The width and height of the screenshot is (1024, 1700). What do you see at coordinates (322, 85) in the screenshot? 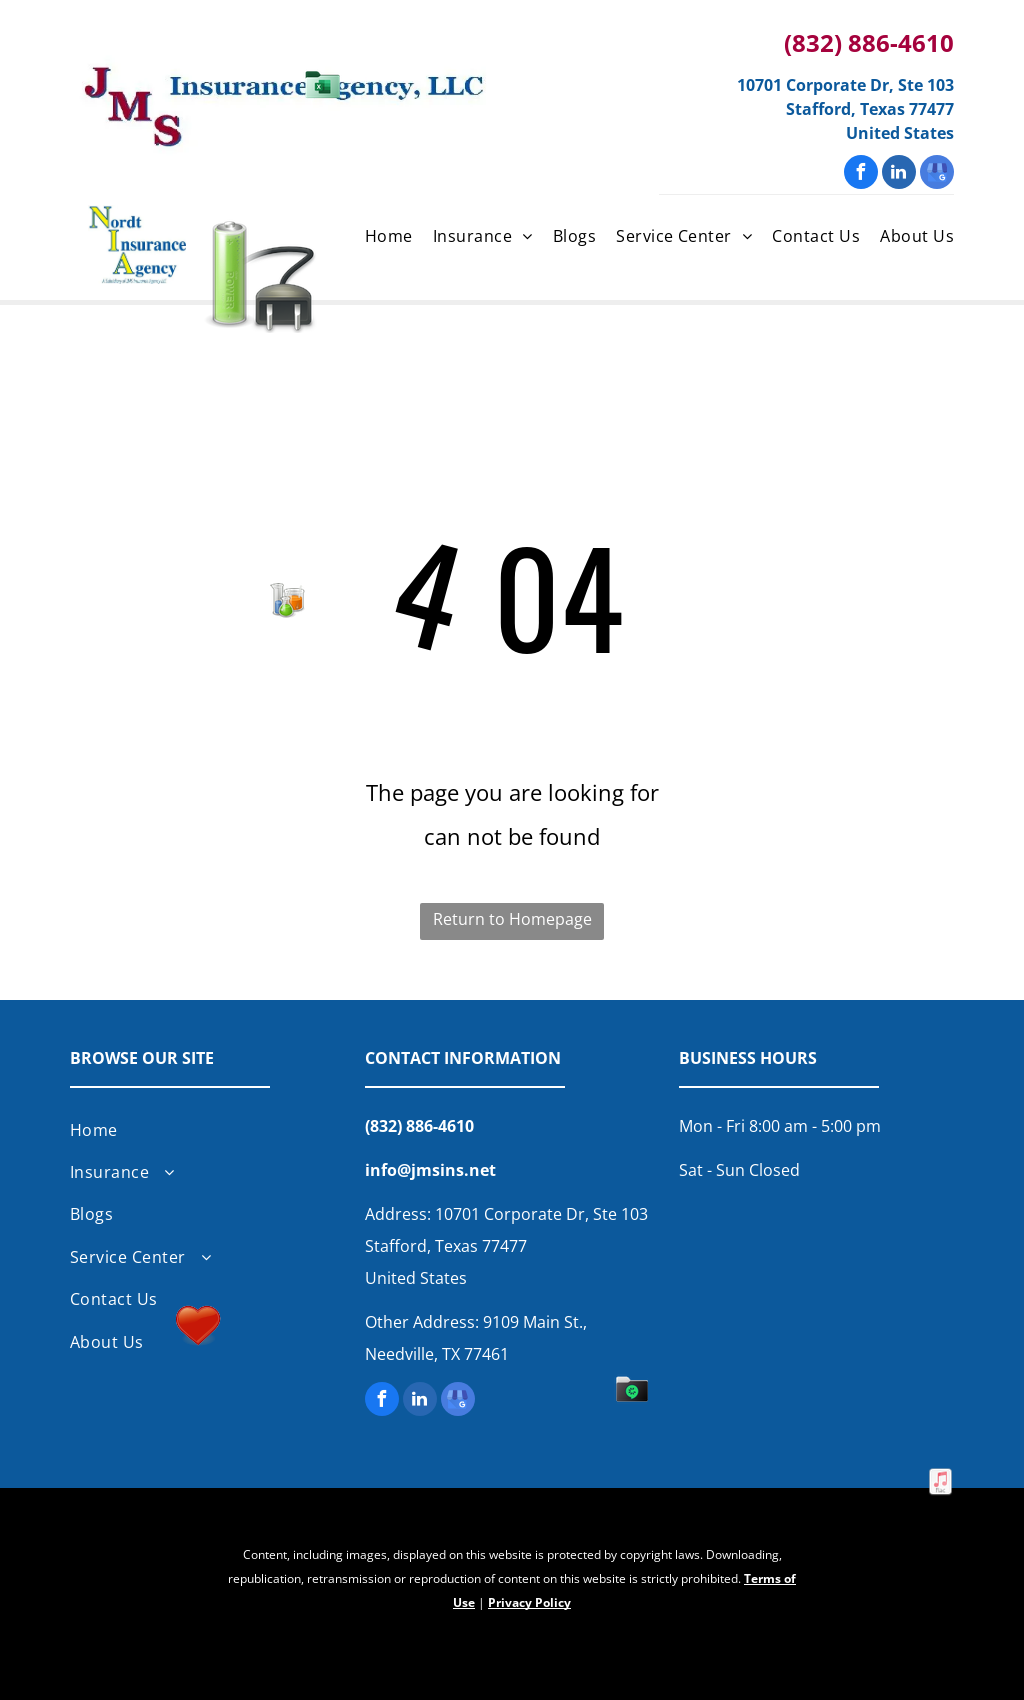
I see `open folder containing Excel spreadsheets` at bounding box center [322, 85].